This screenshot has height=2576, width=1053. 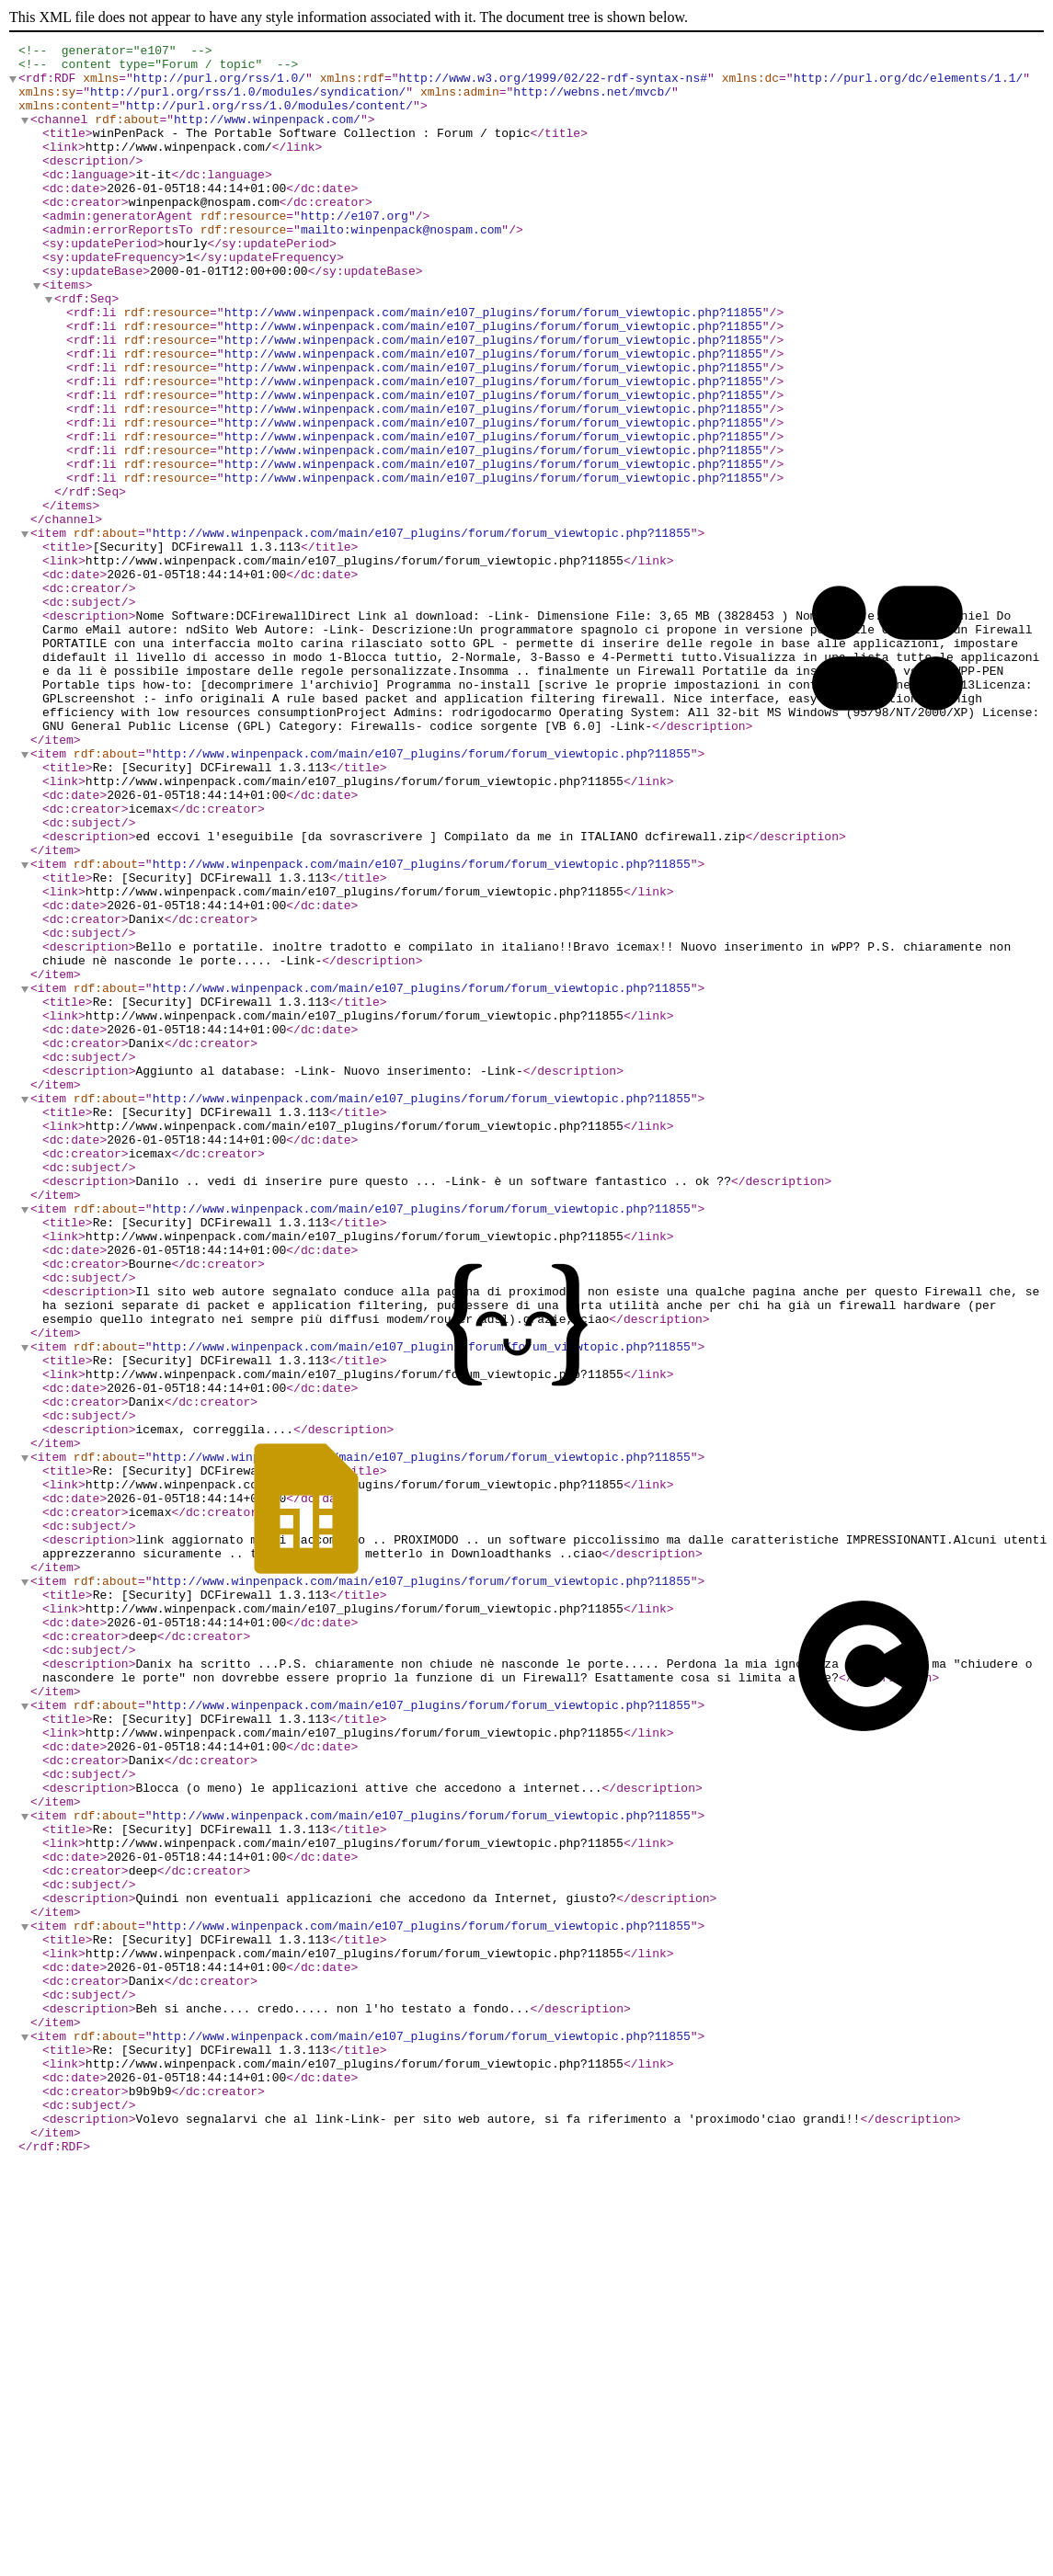 What do you see at coordinates (306, 1509) in the screenshot?
I see `manage sim card settings` at bounding box center [306, 1509].